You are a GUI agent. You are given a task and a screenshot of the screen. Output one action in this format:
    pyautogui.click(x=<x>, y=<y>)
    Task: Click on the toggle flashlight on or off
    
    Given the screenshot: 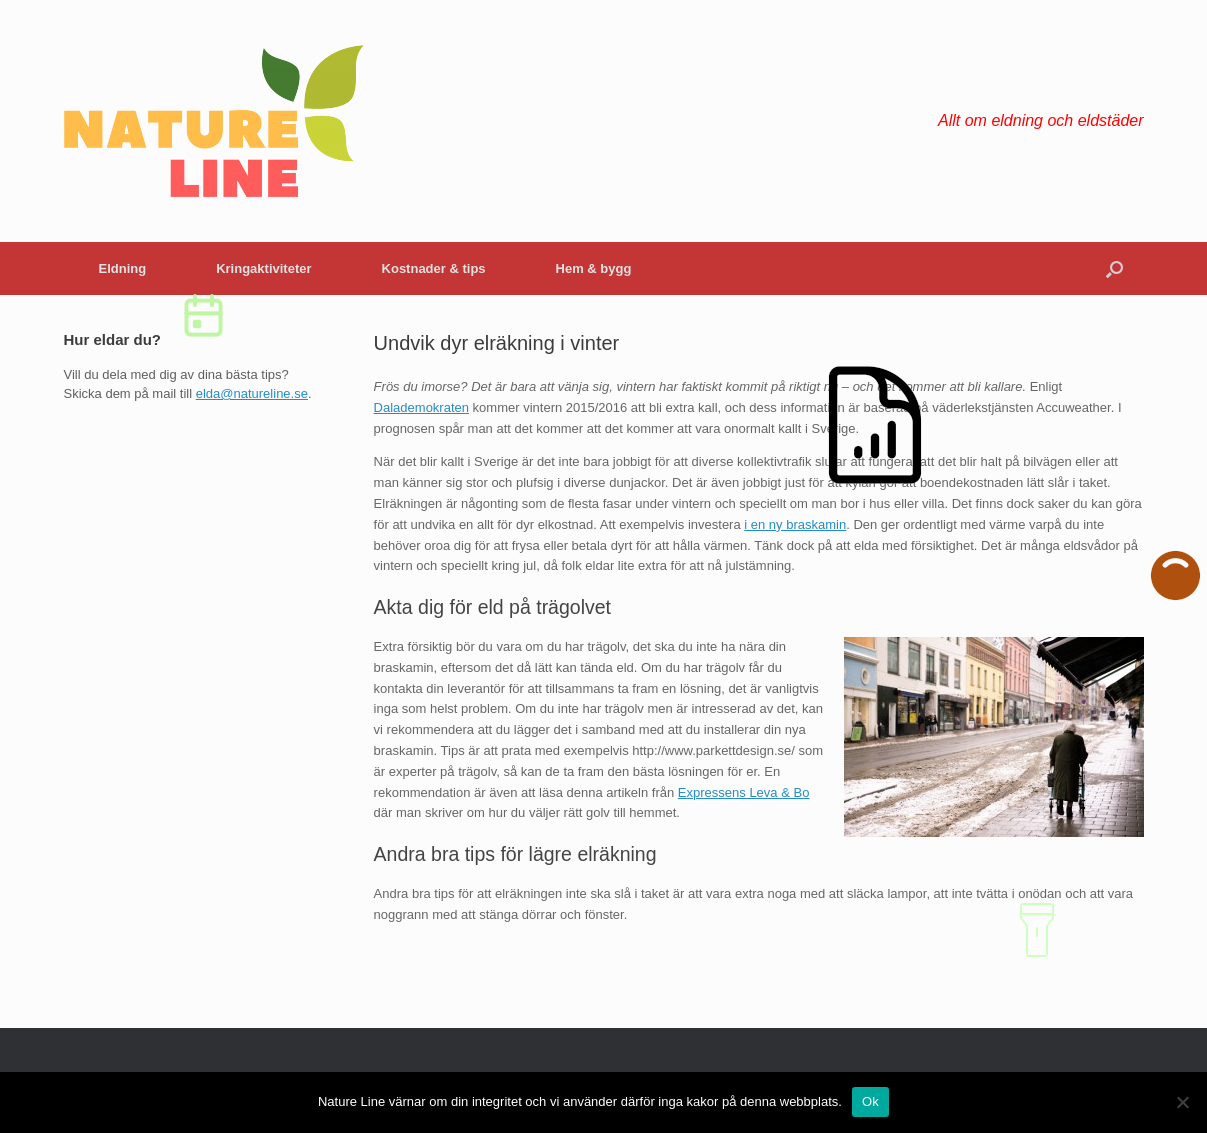 What is the action you would take?
    pyautogui.click(x=1037, y=930)
    